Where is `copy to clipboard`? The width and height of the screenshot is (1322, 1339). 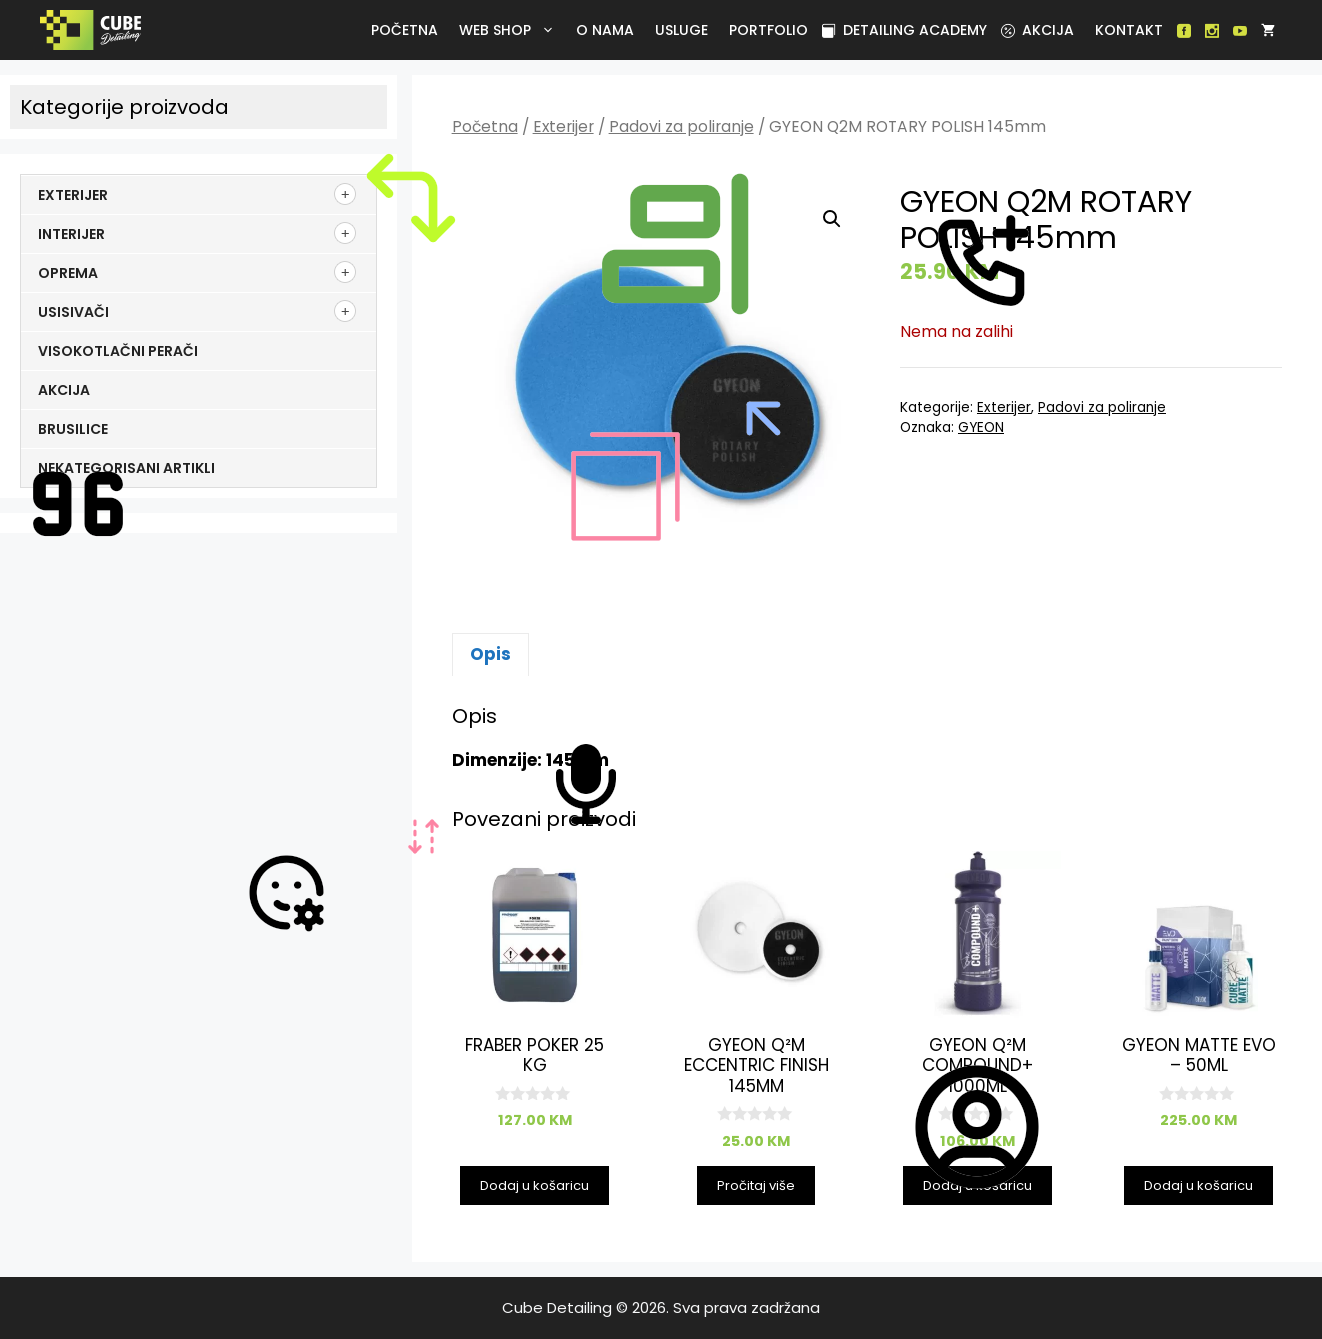
copy to clipboard is located at coordinates (625, 486).